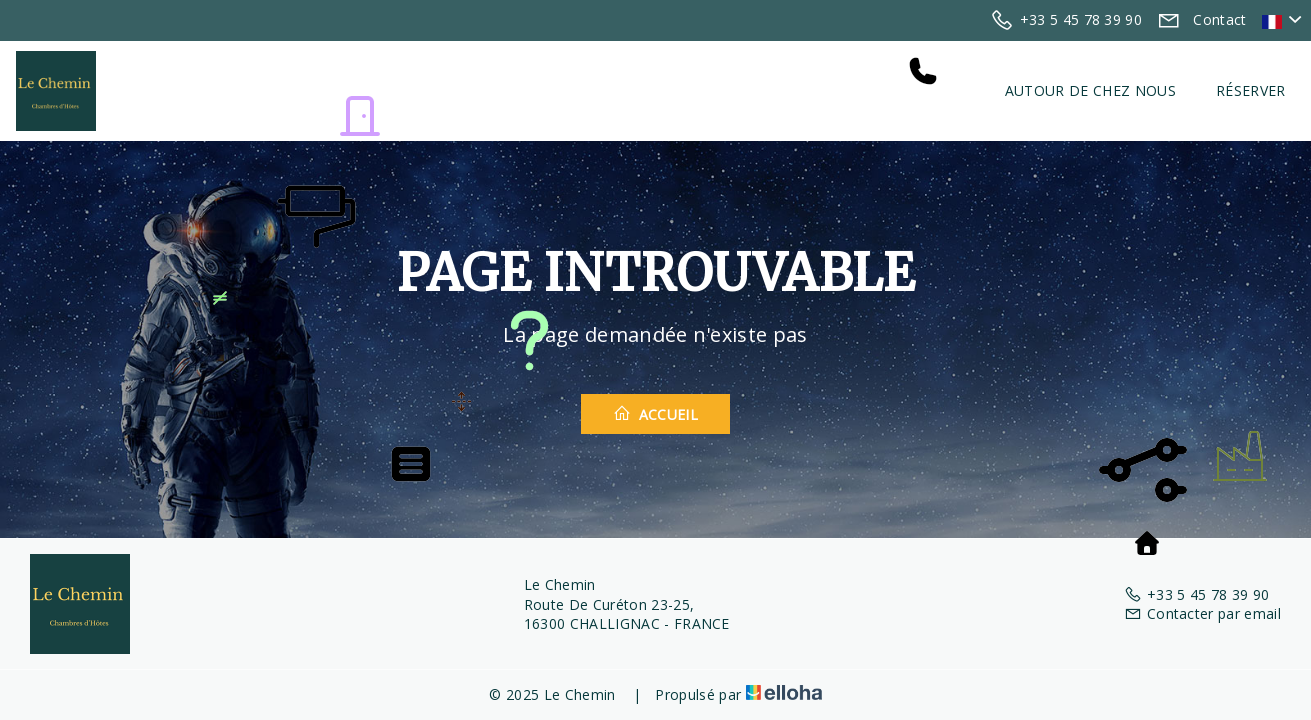 This screenshot has width=1311, height=720. What do you see at coordinates (461, 401) in the screenshot?
I see `expand collapsed content vertically` at bounding box center [461, 401].